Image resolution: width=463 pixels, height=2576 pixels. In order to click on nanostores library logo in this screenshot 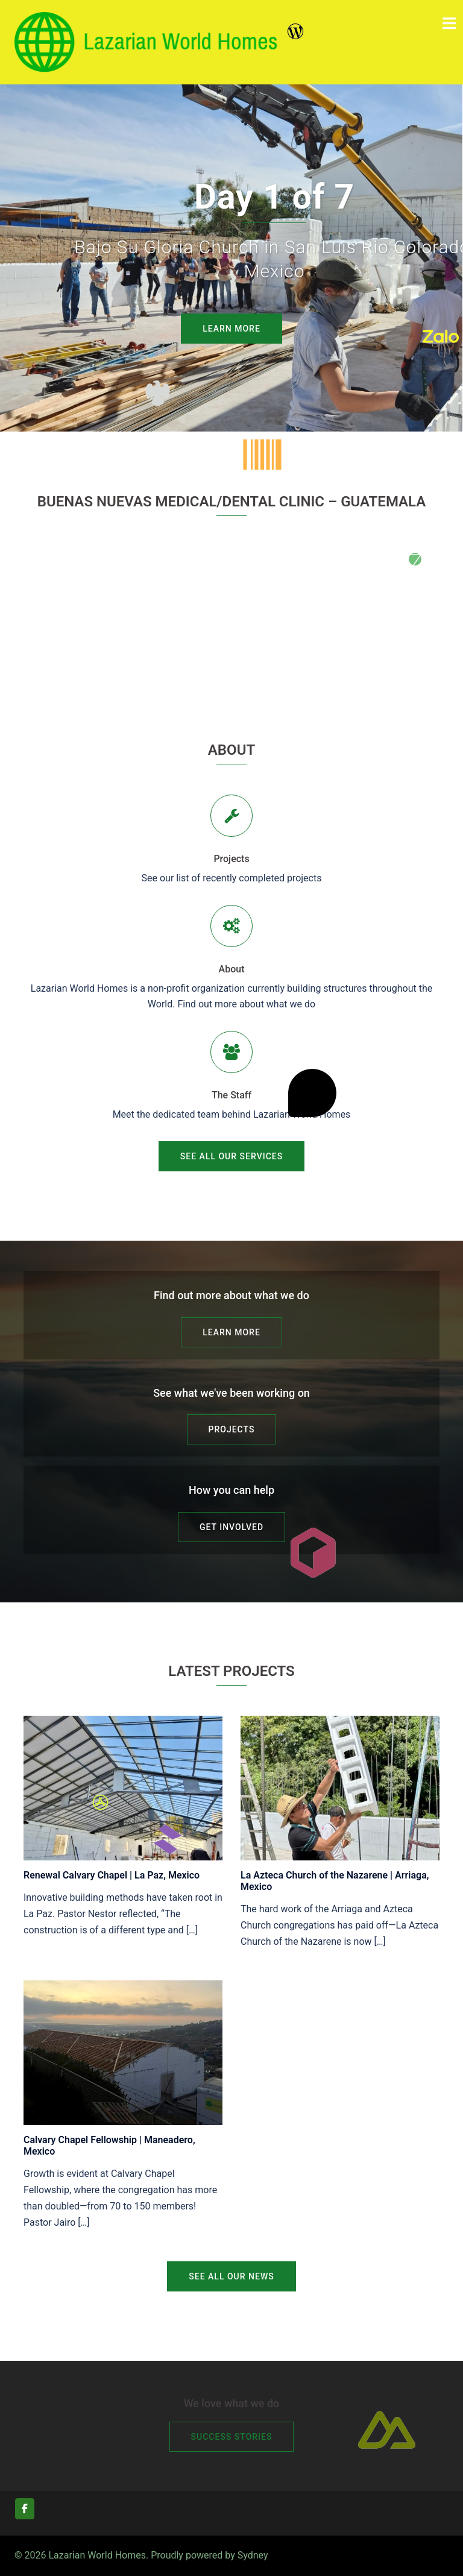, I will do `click(168, 1839)`.